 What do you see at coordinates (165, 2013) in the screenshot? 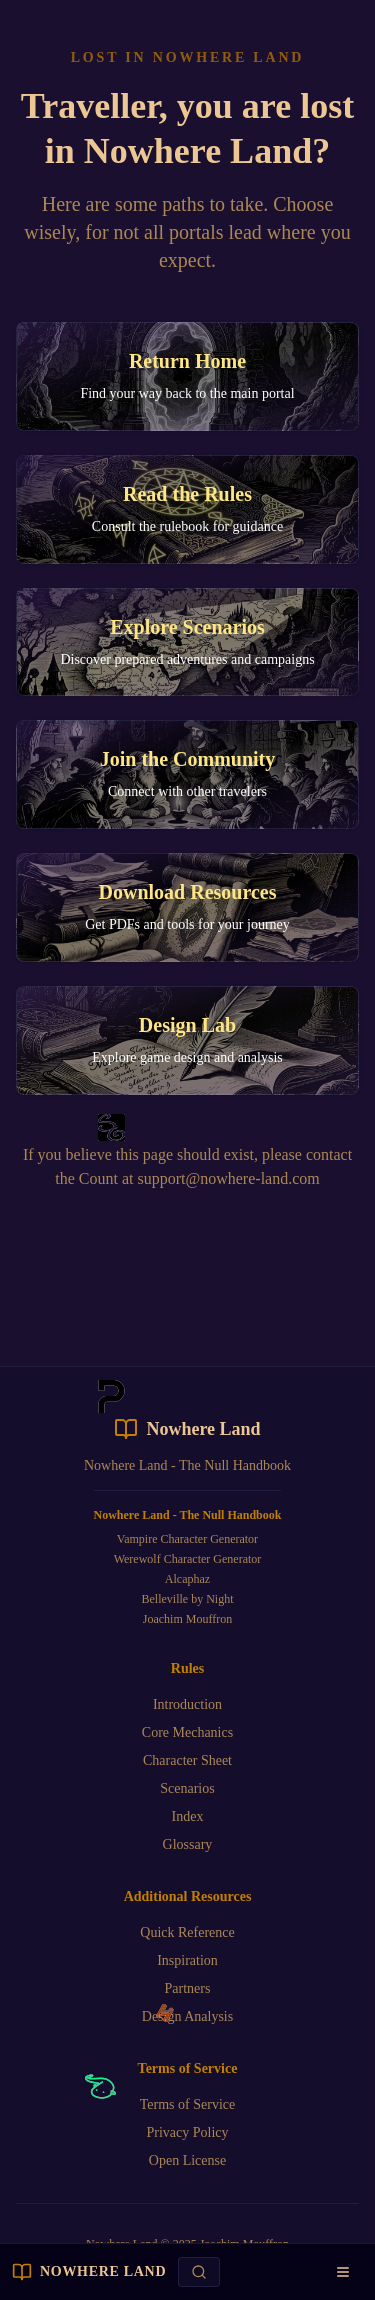
I see `handshake protocol logo` at bounding box center [165, 2013].